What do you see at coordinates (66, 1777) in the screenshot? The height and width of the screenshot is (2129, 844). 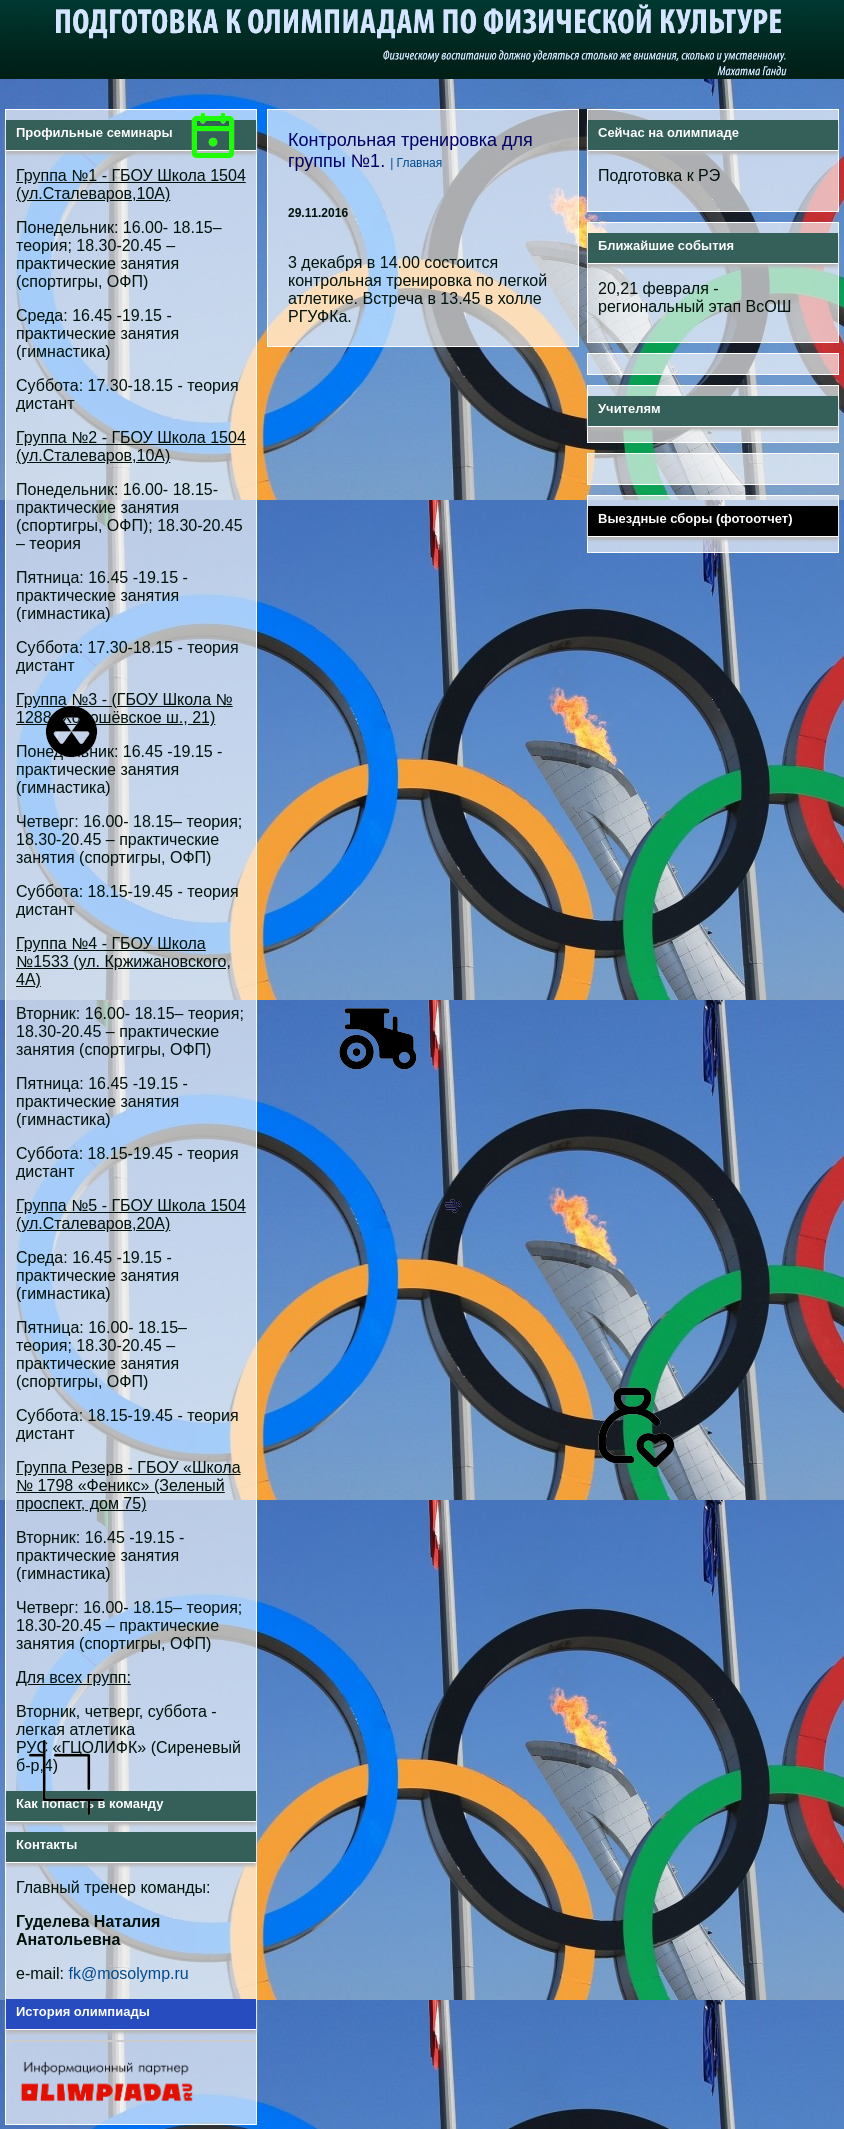 I see `crop an image` at bounding box center [66, 1777].